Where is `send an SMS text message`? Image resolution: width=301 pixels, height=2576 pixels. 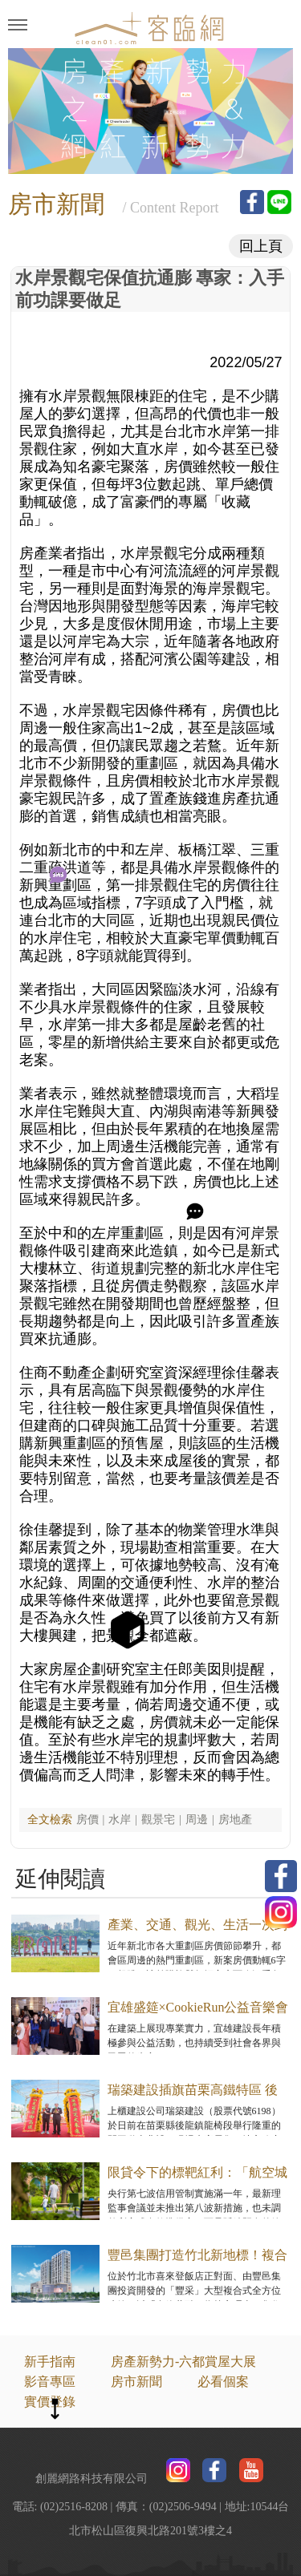 send an SMS text message is located at coordinates (58, 875).